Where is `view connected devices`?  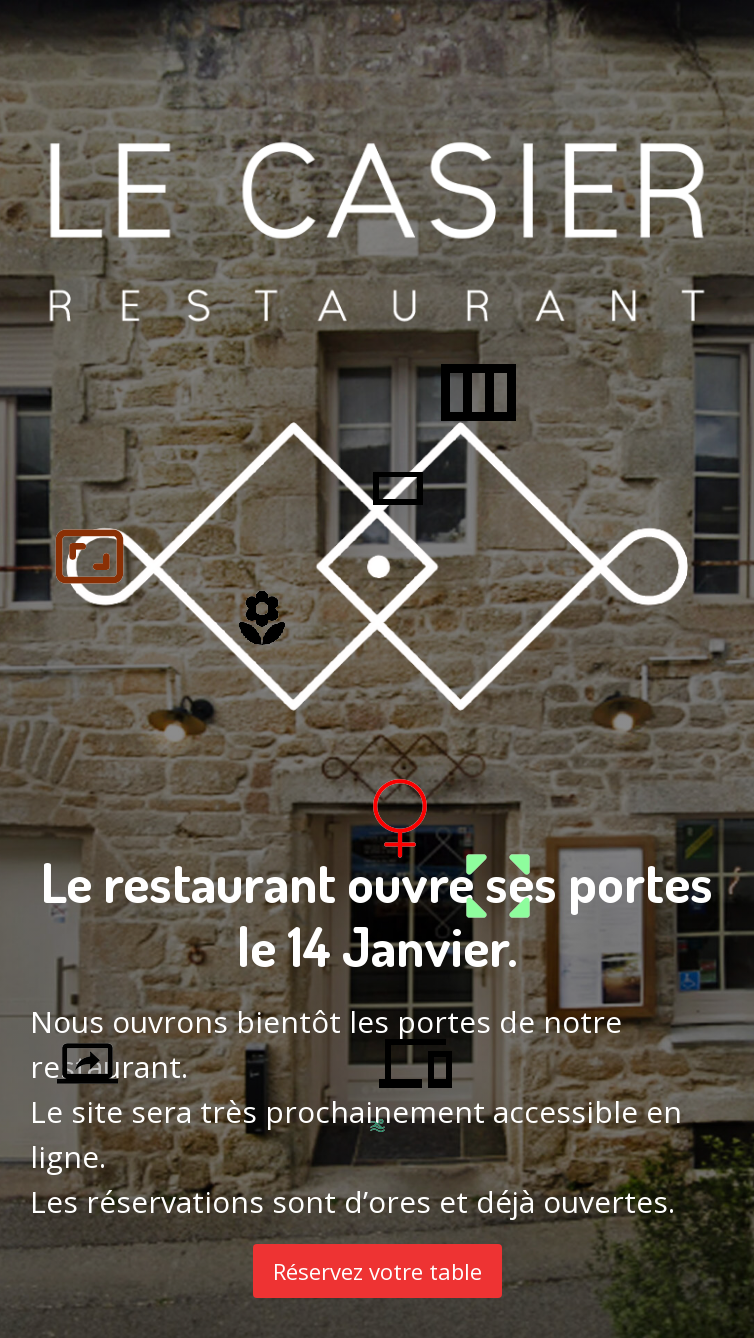
view connected devices is located at coordinates (415, 1063).